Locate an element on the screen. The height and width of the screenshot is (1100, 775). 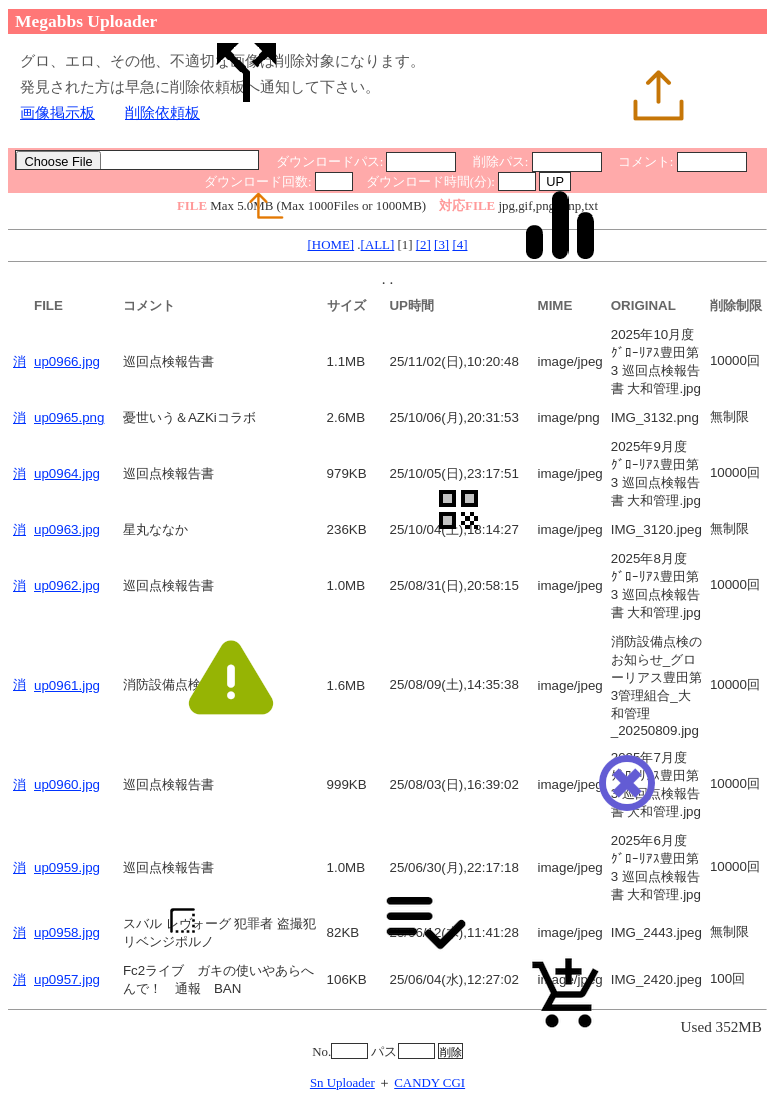
upload a file or document is located at coordinates (658, 97).